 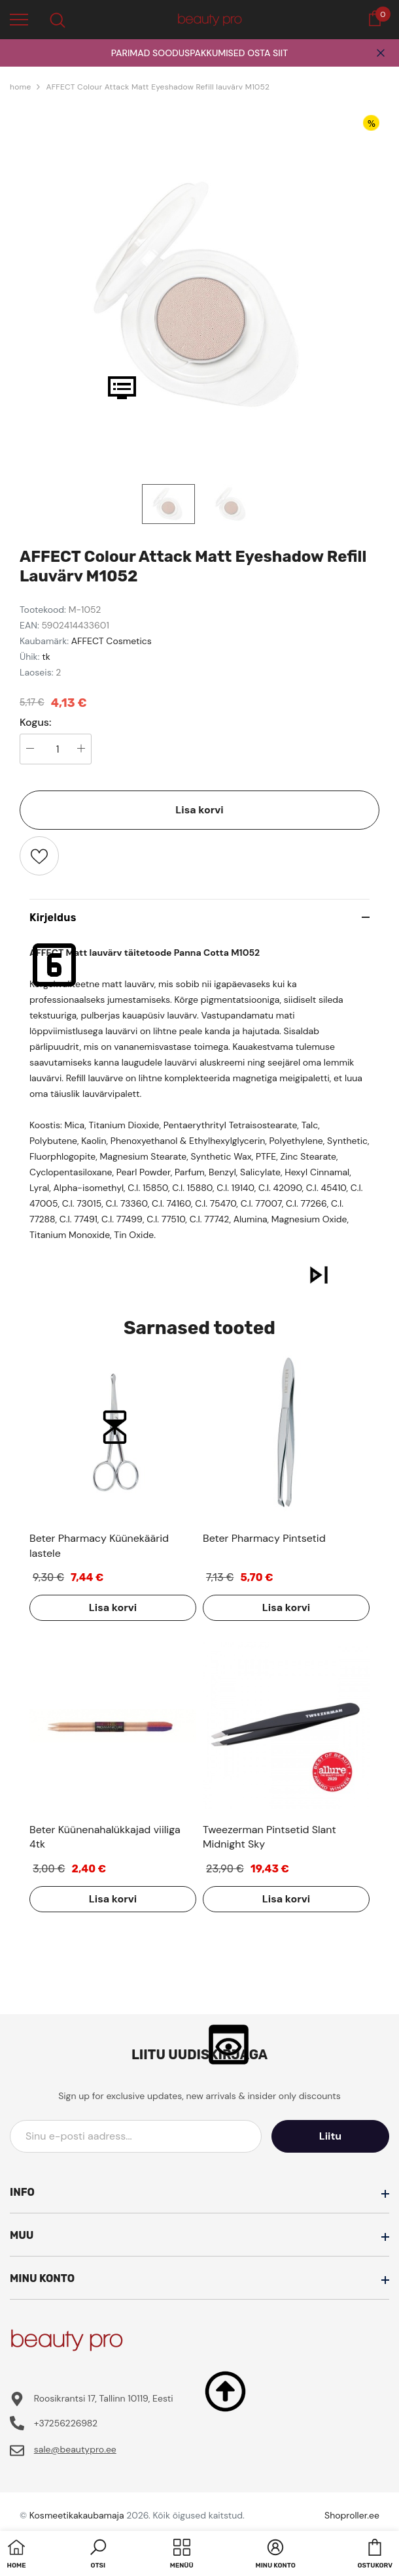 What do you see at coordinates (114, 1427) in the screenshot?
I see `indicates a process is in progress` at bounding box center [114, 1427].